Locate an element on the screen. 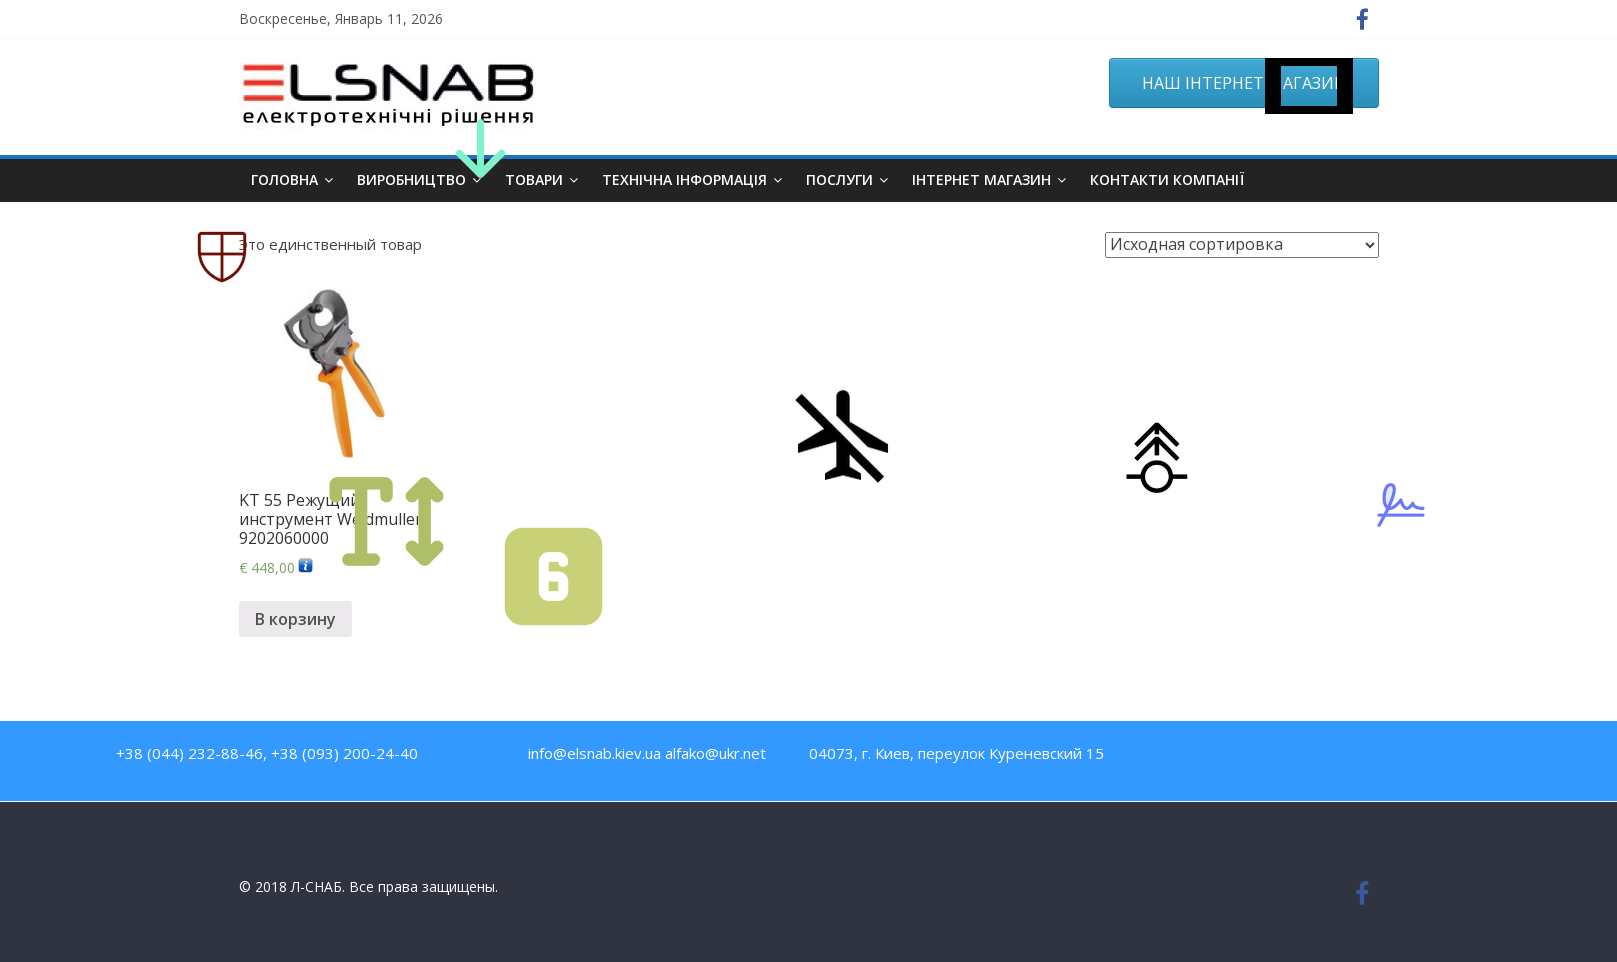 The height and width of the screenshot is (962, 1617). adjust text height or line spacing is located at coordinates (386, 521).